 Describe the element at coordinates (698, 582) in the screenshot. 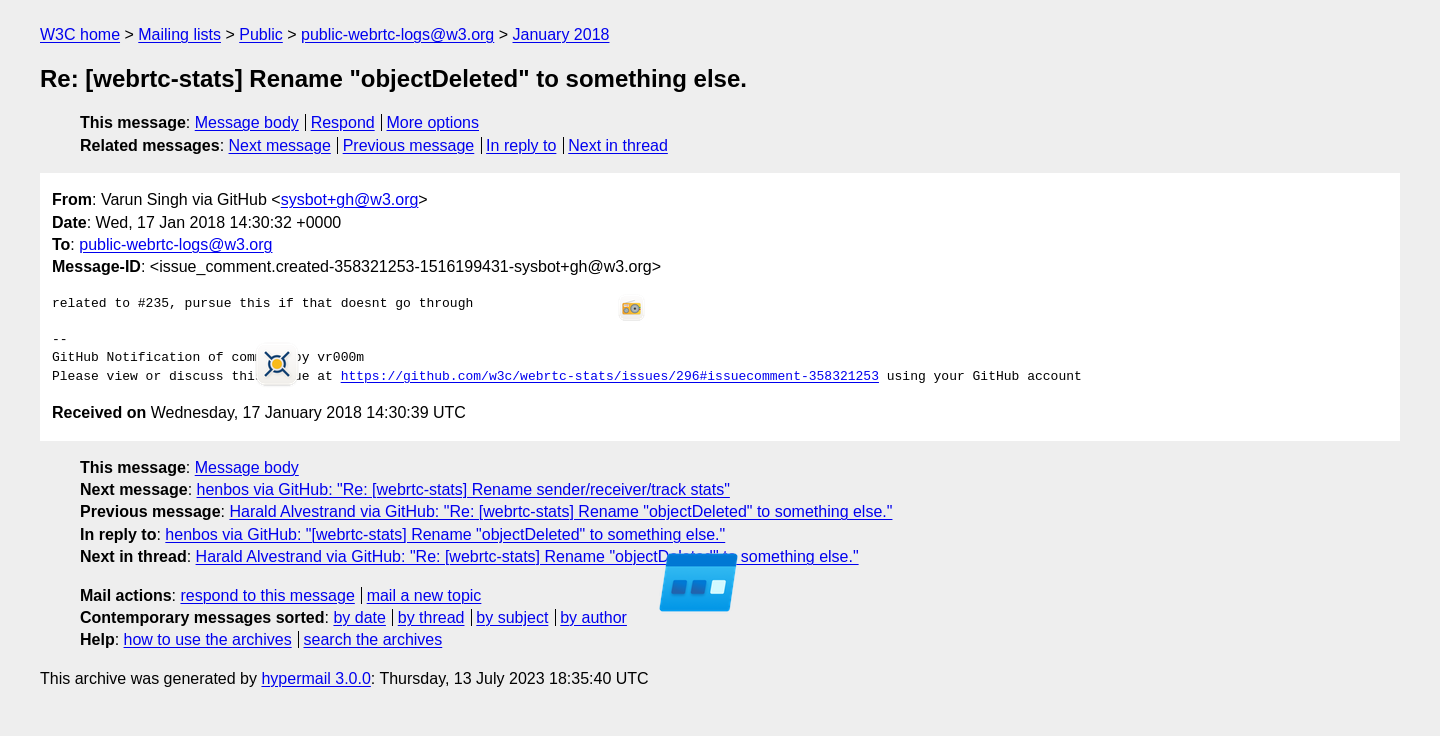

I see `launch autoruns system utility` at that location.